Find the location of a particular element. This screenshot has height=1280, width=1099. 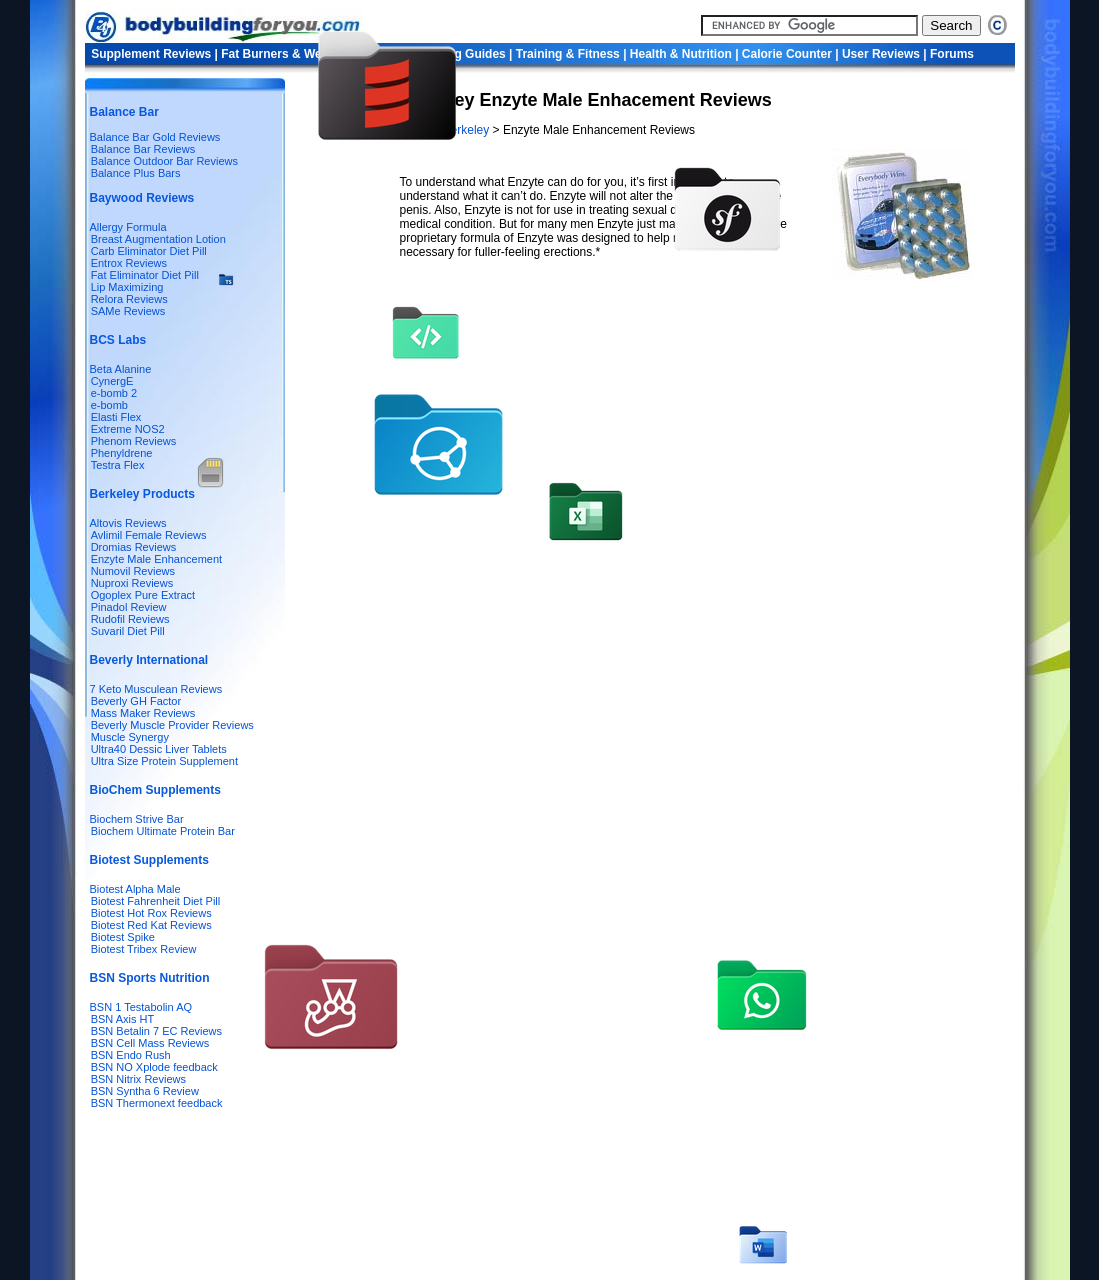

open folder containing whatsapp files is located at coordinates (761, 997).